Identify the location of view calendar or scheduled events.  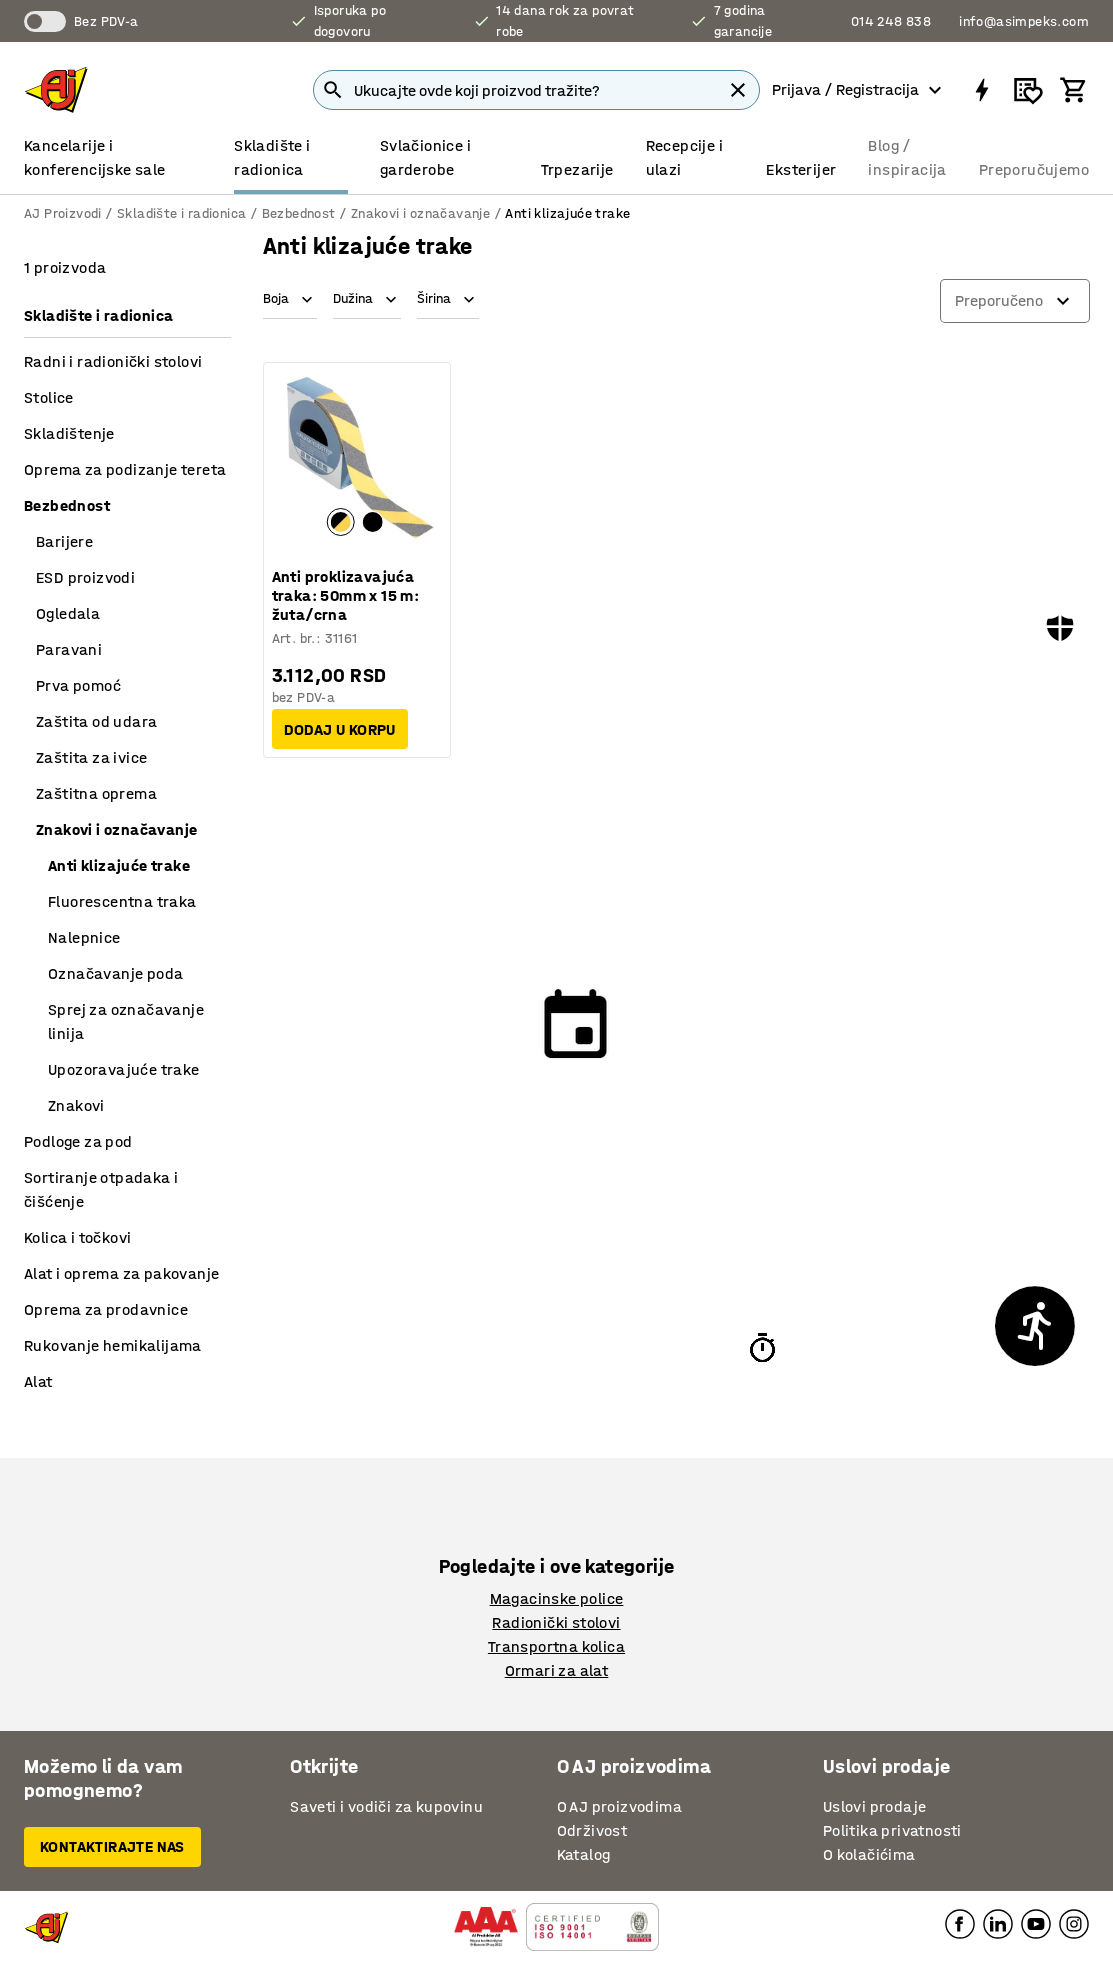
(575, 1023).